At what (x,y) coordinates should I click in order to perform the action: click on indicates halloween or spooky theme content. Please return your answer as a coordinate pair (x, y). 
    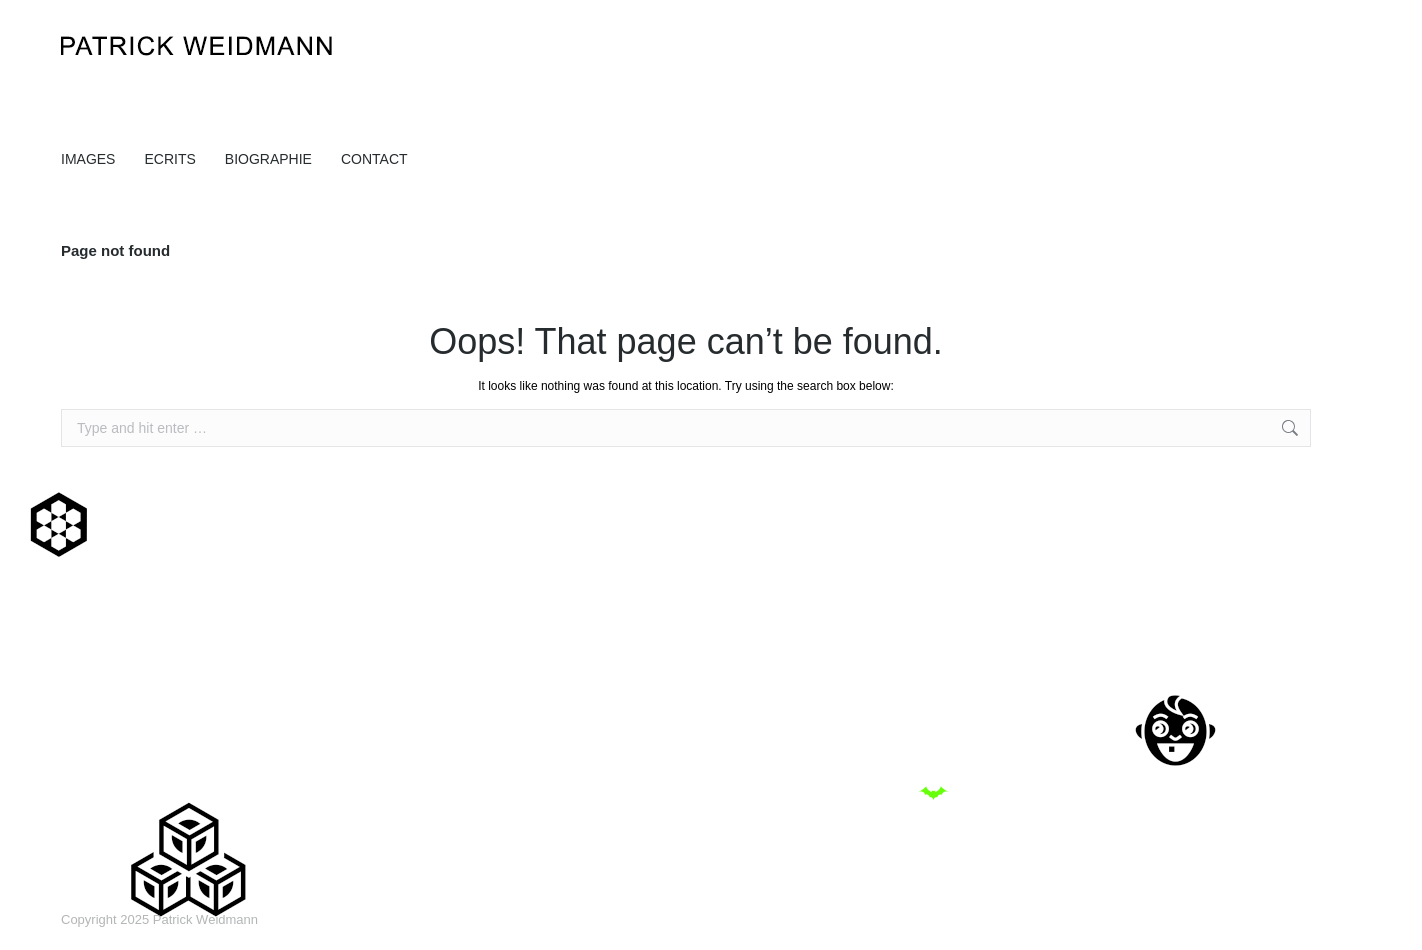
    Looking at the image, I should click on (933, 793).